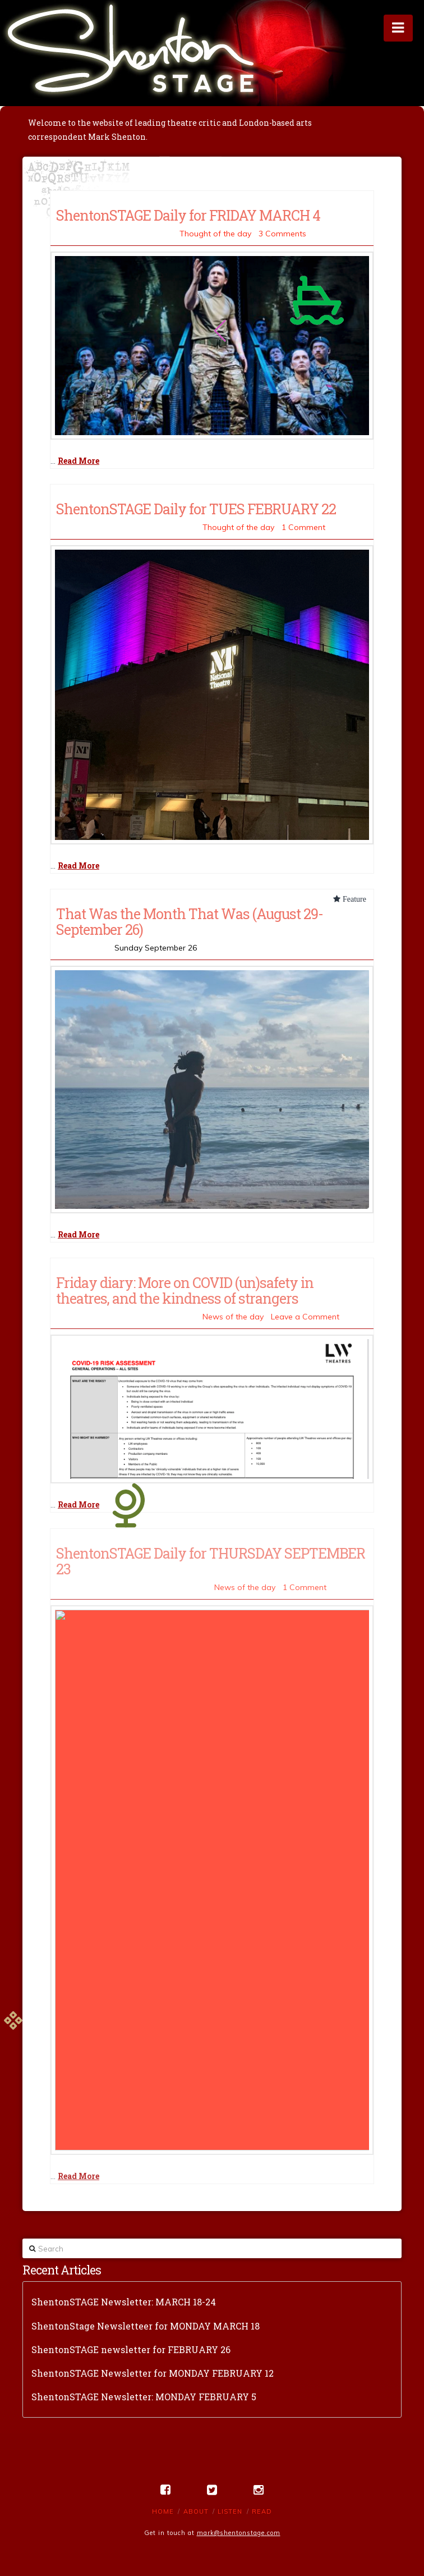 The width and height of the screenshot is (424, 2576). What do you see at coordinates (128, 1506) in the screenshot?
I see `access global or international settings` at bounding box center [128, 1506].